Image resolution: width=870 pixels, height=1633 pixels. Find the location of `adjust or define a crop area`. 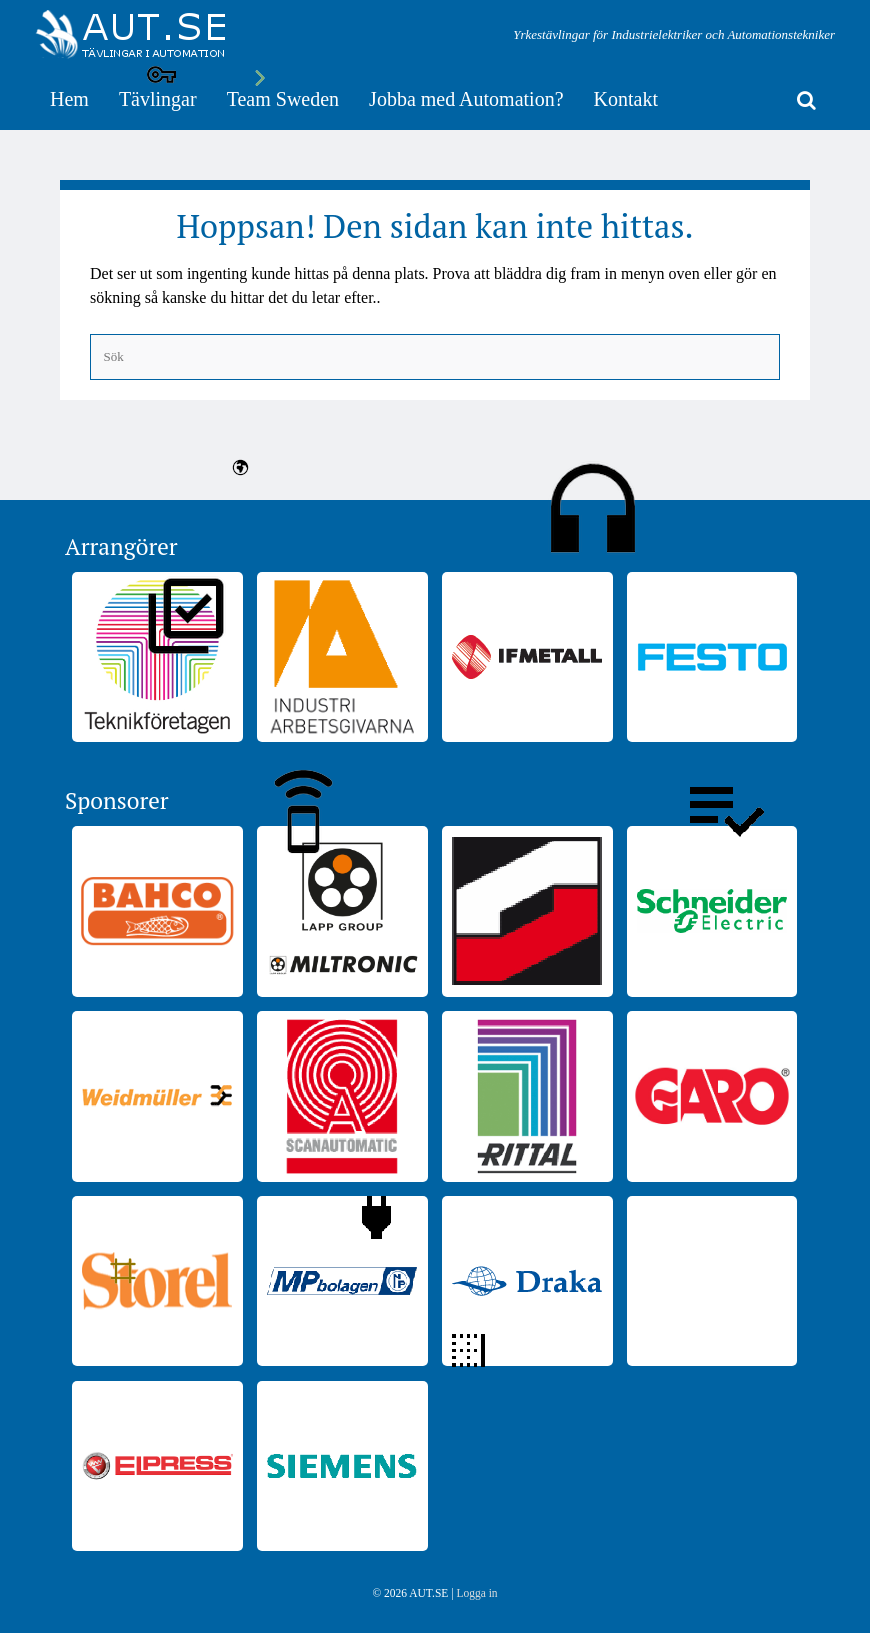

adjust or define a crop area is located at coordinates (123, 1271).